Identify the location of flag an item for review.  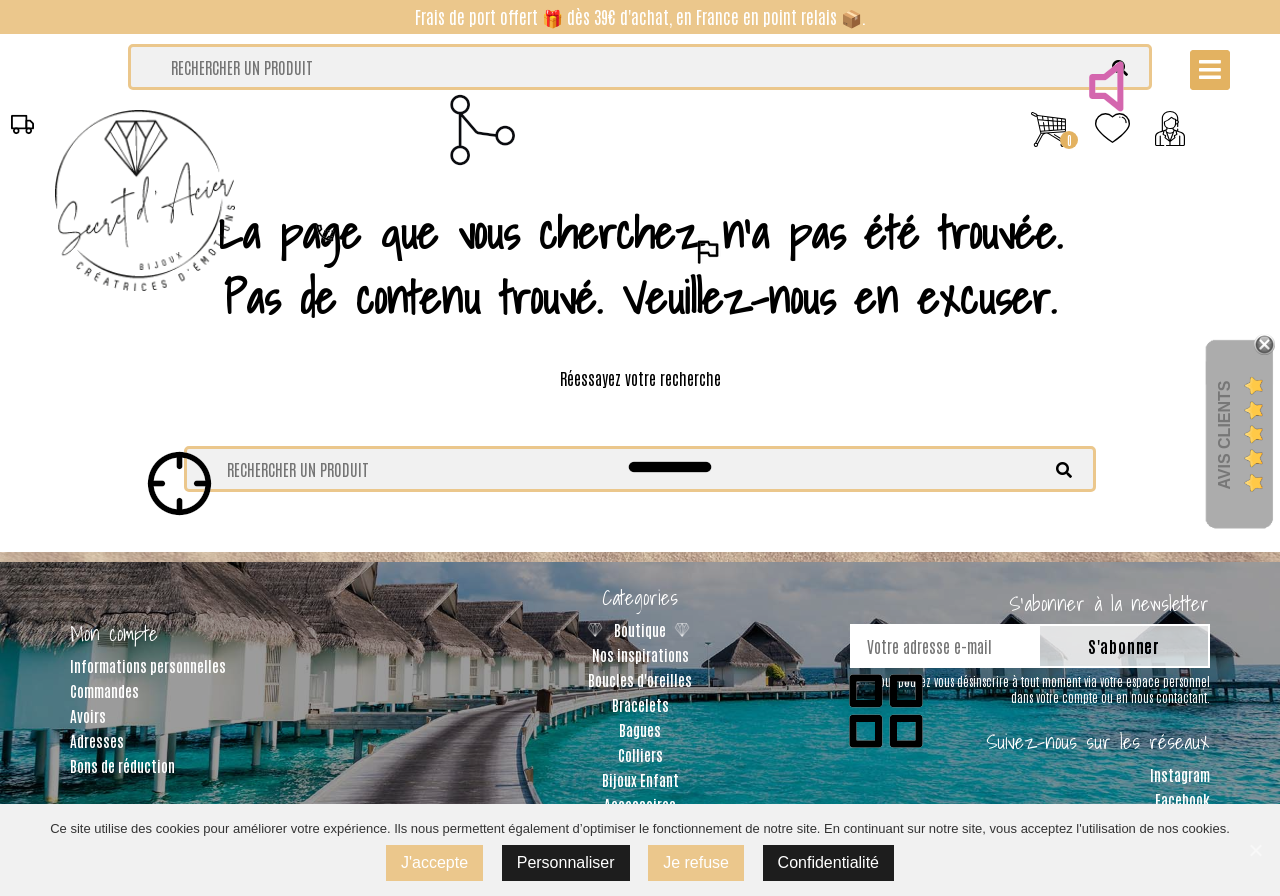
(707, 251).